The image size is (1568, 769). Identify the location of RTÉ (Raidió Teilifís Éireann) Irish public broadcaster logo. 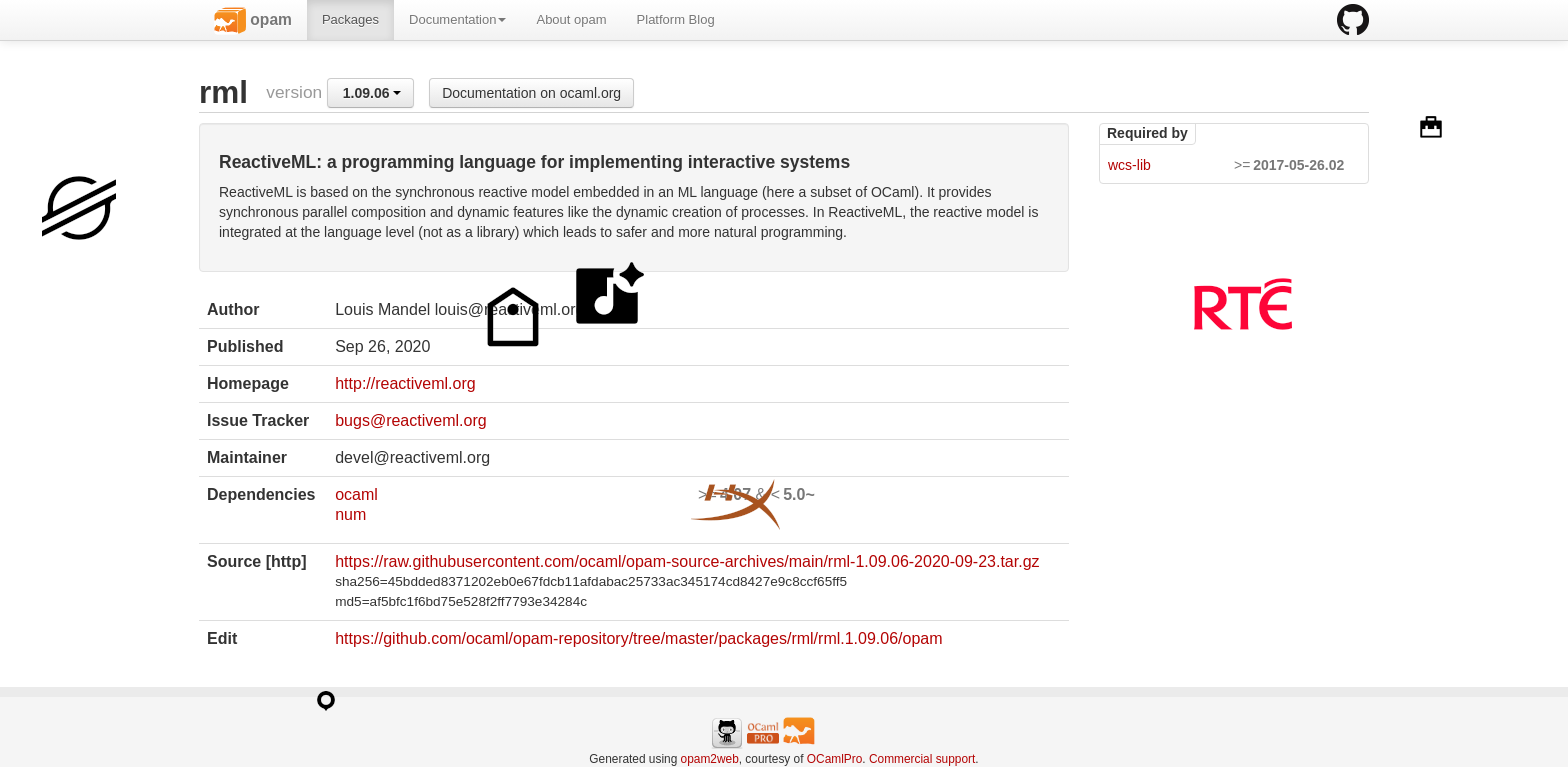
(1243, 304).